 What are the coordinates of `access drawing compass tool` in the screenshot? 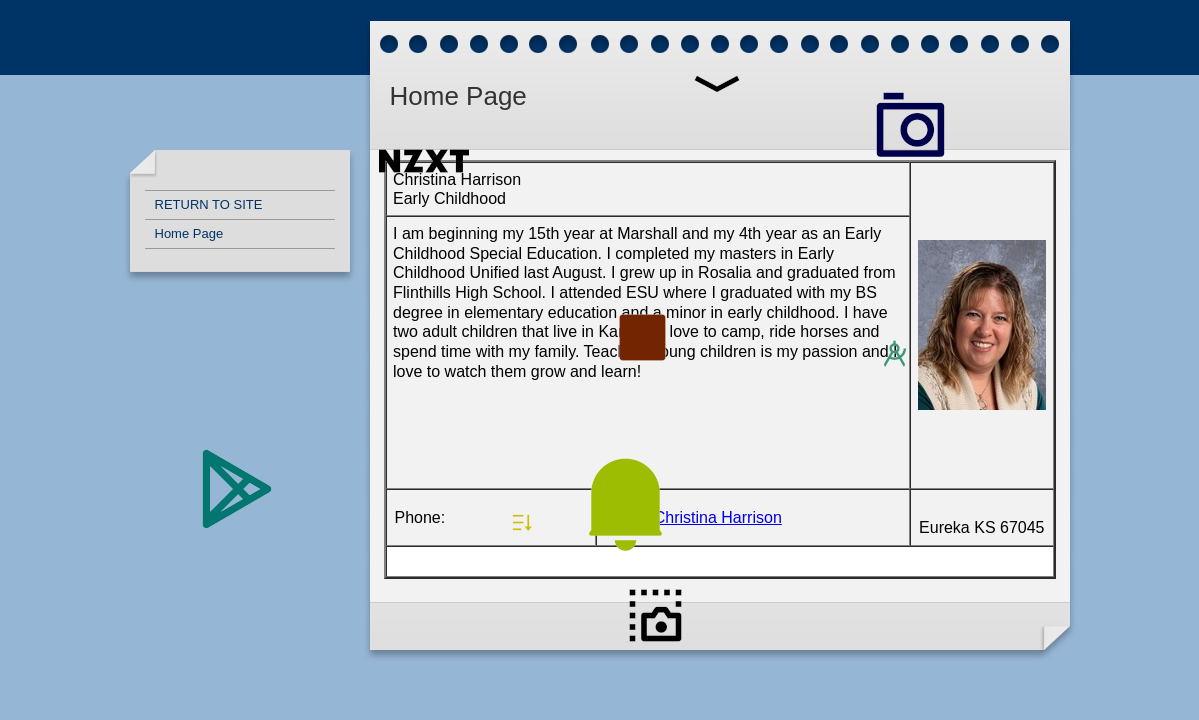 It's located at (894, 353).